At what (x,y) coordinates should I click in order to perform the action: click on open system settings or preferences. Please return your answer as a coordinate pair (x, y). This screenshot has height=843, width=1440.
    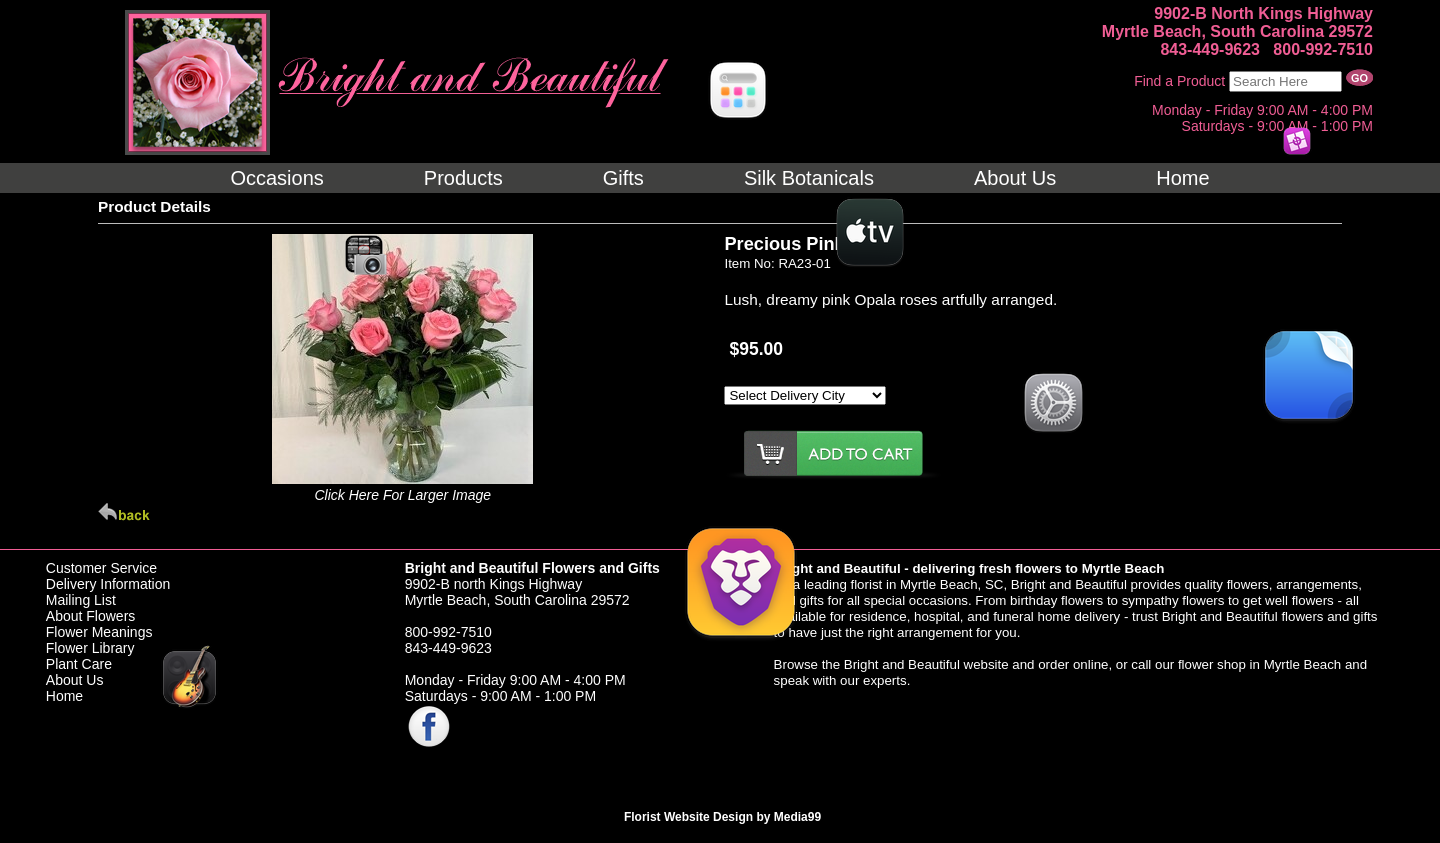
    Looking at the image, I should click on (1053, 402).